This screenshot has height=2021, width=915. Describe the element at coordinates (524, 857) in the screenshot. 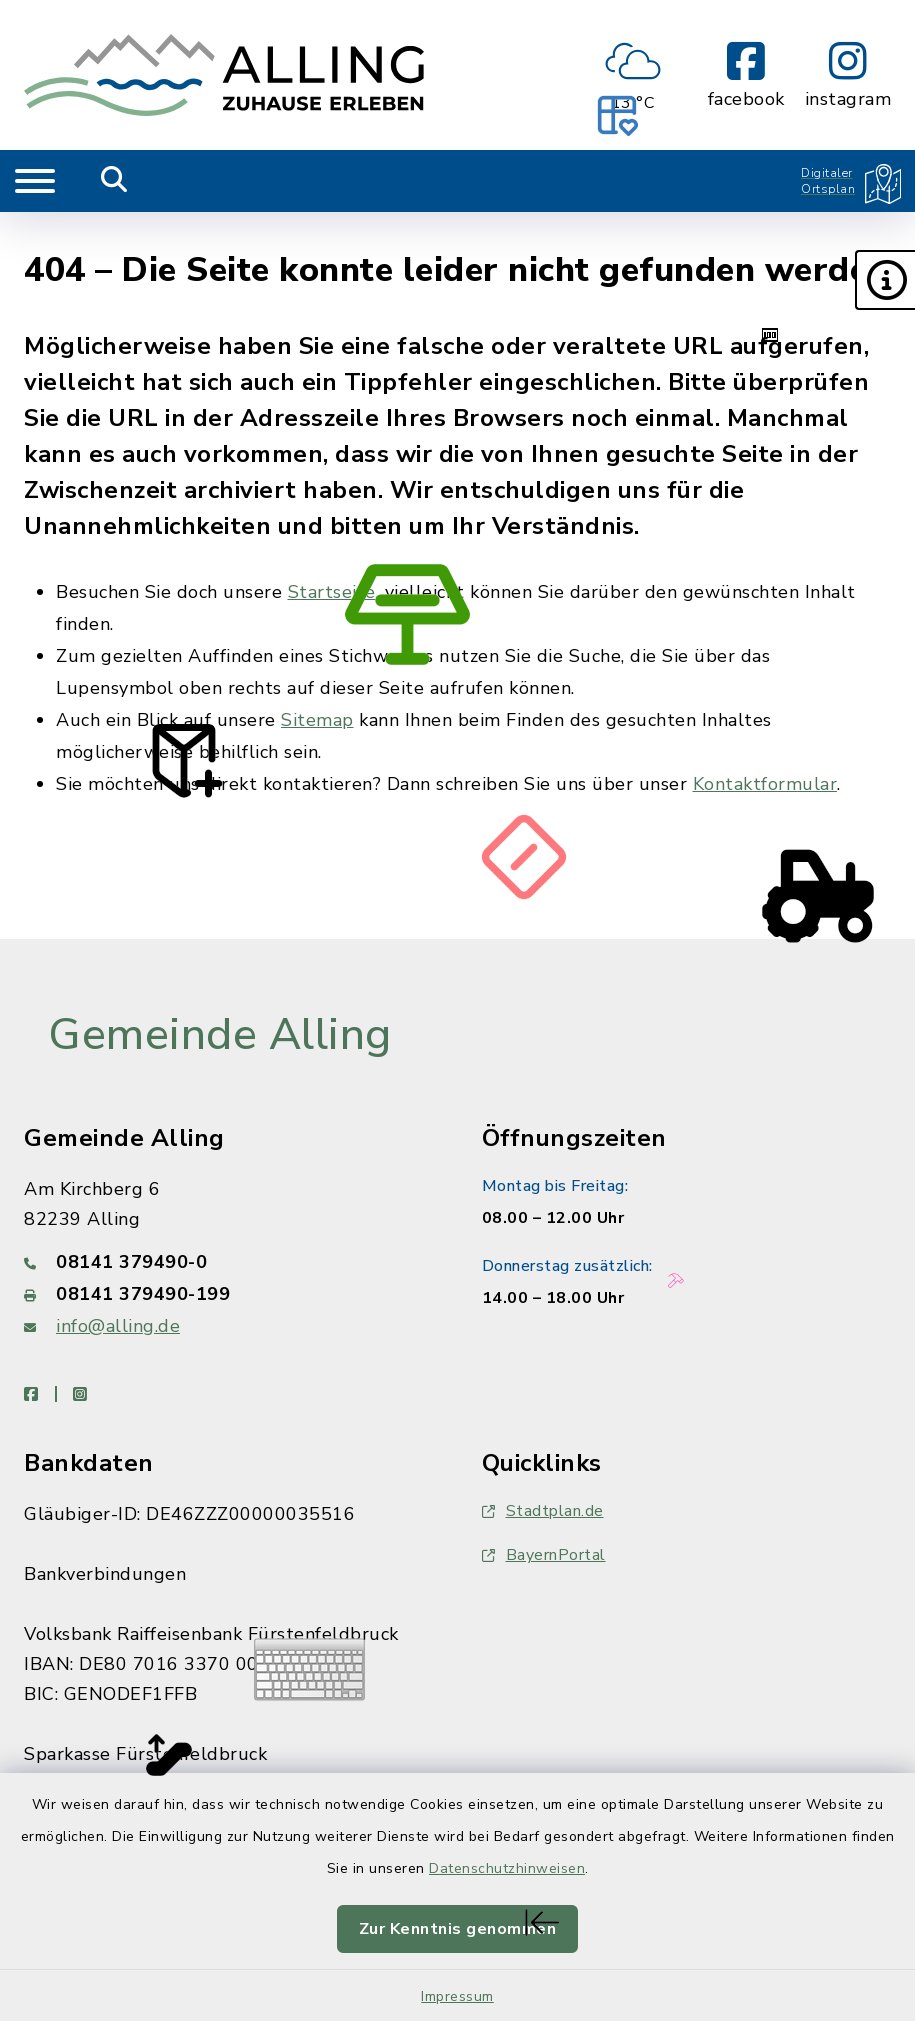

I see `indicates a blocked or forbidden action` at that location.